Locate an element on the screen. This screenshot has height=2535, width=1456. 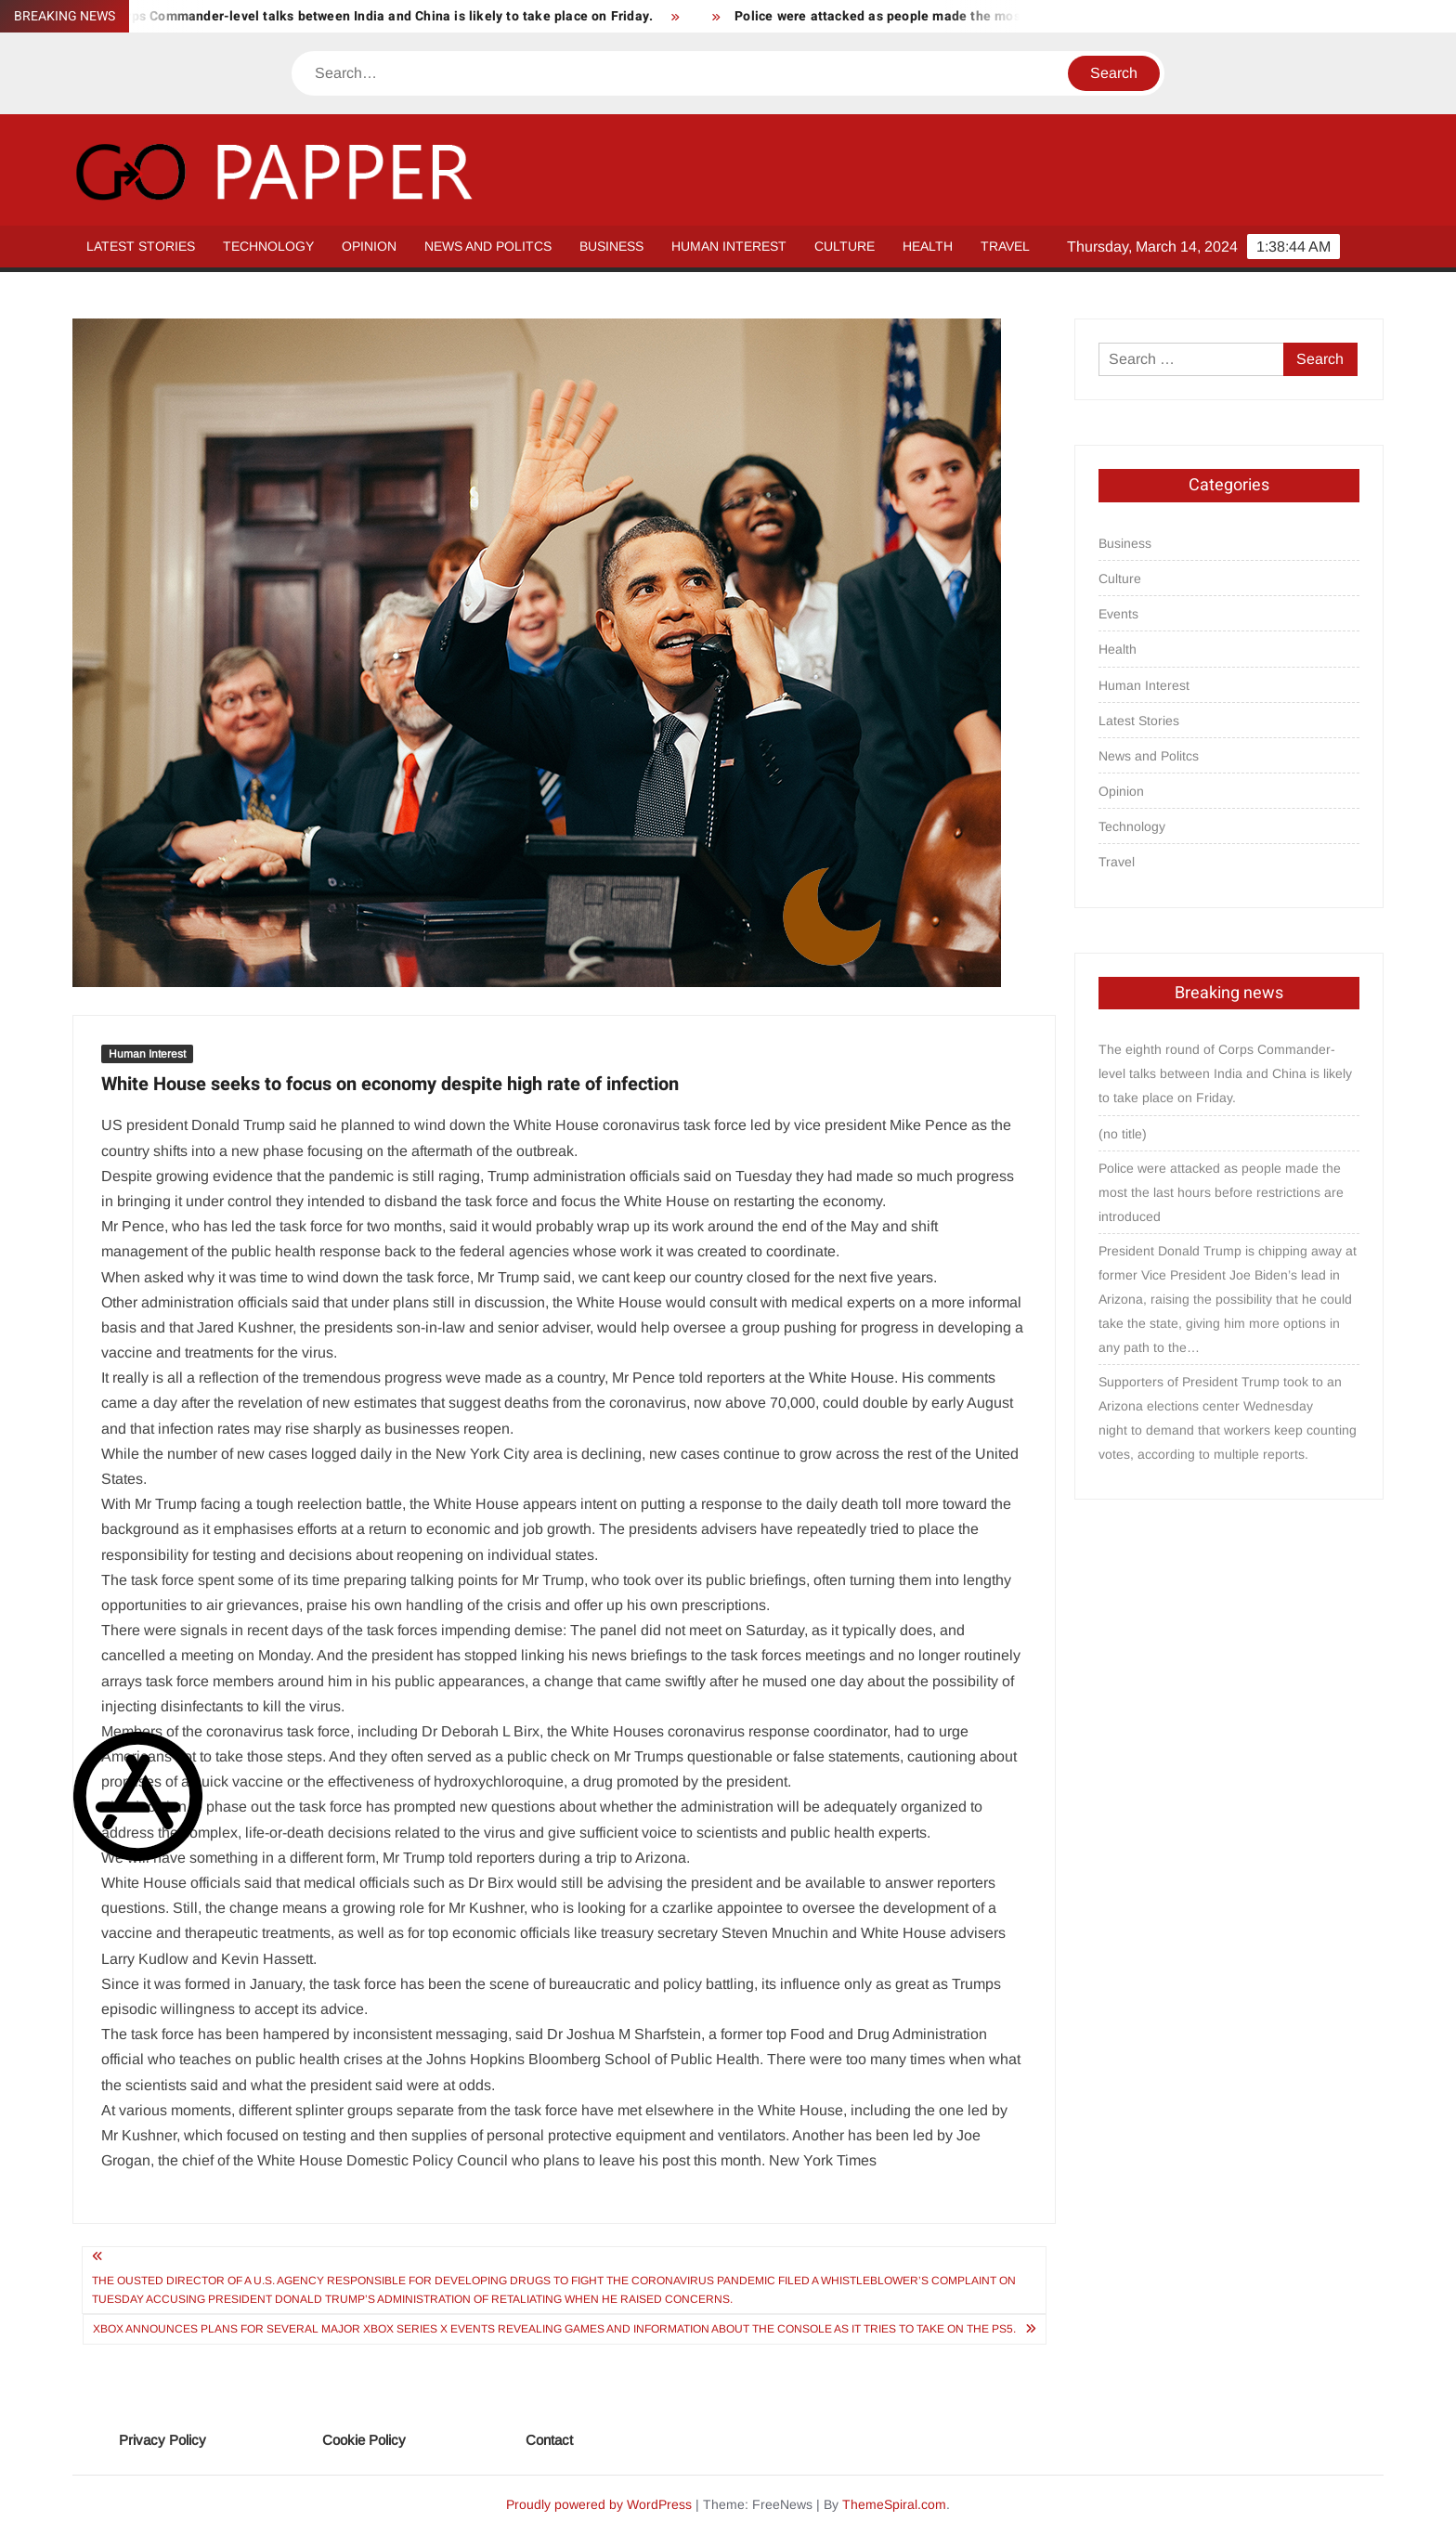
open the App Store is located at coordinates (137, 1796).